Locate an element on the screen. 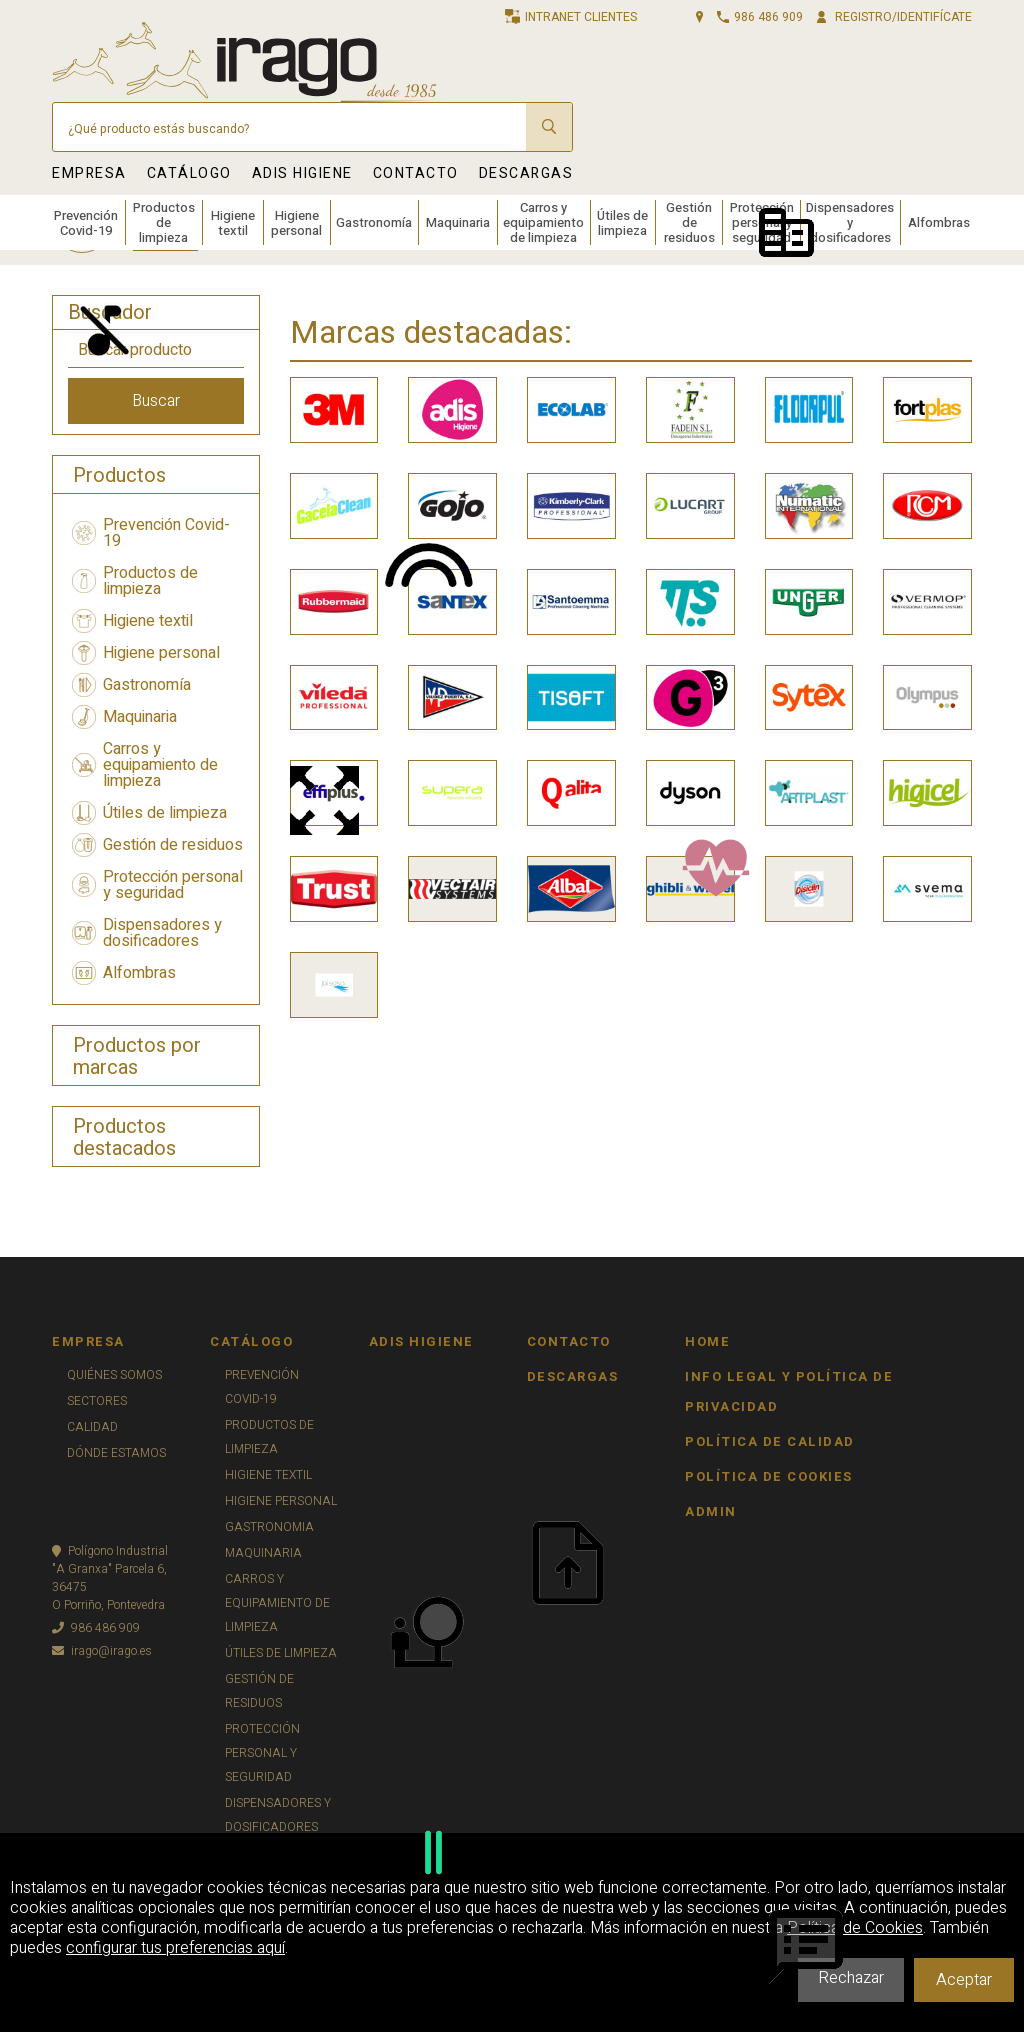  mute or disable music playback is located at coordinates (104, 330).